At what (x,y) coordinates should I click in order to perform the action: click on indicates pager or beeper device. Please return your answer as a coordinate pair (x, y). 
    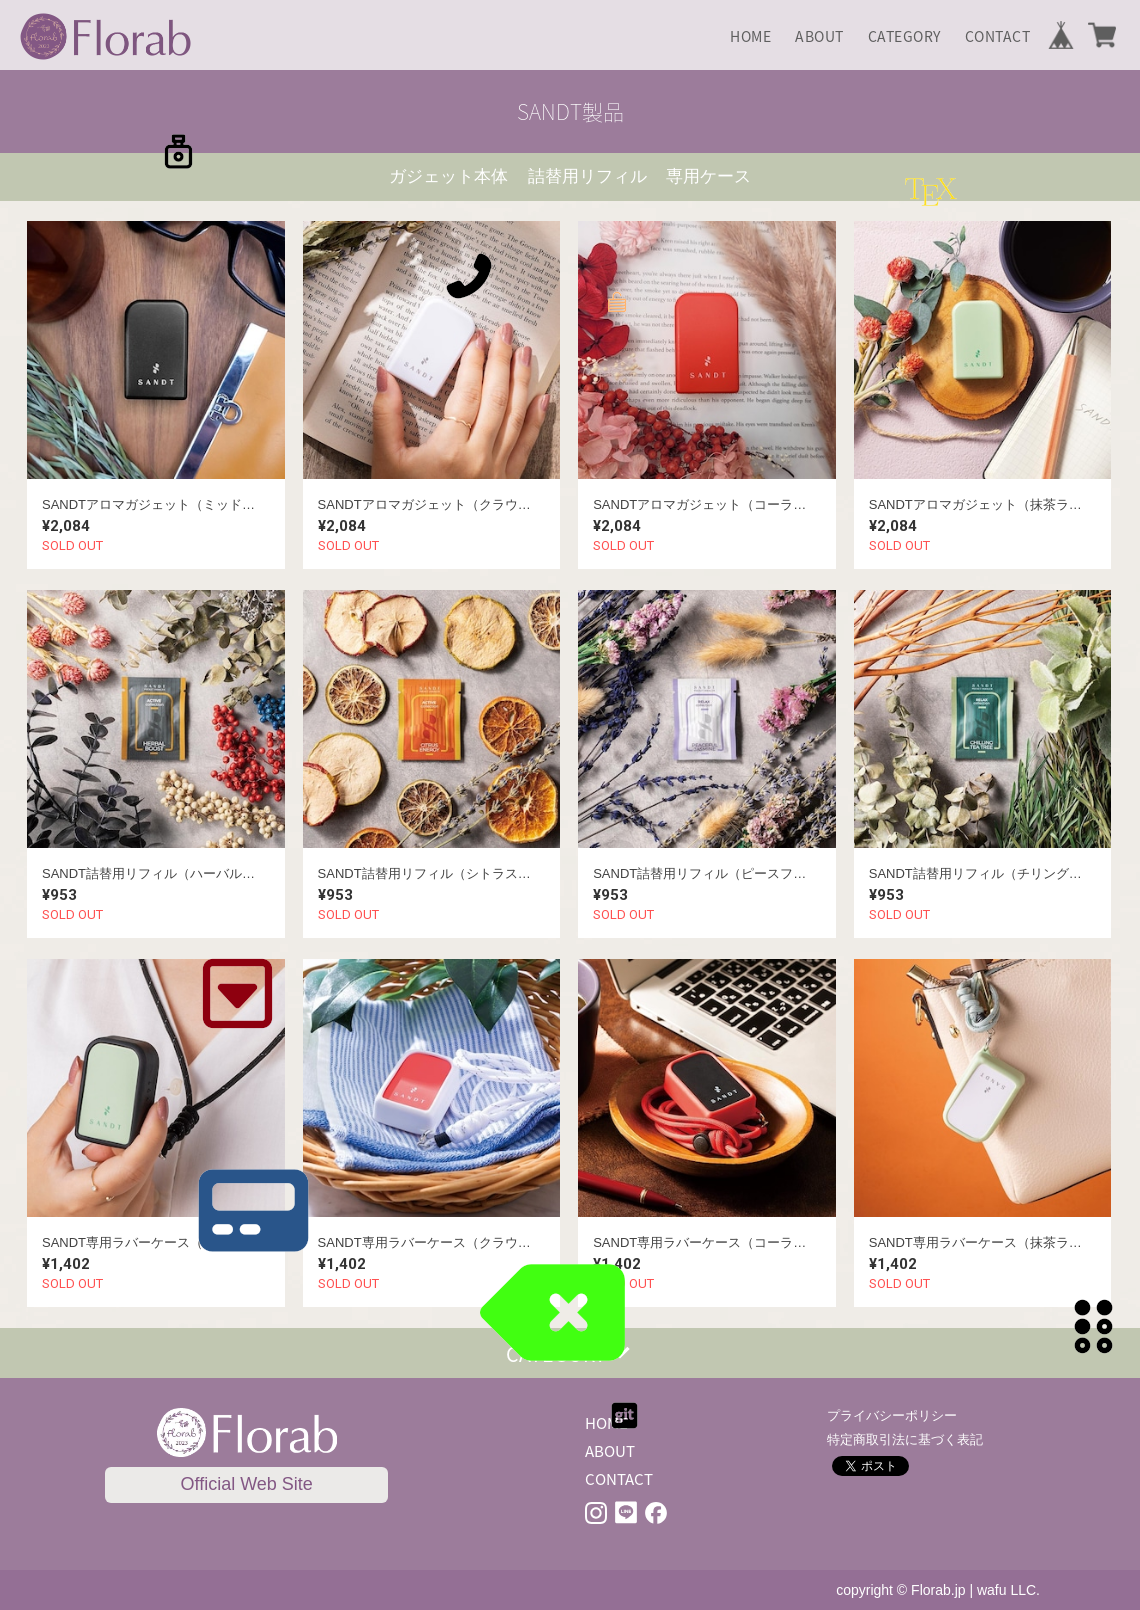
    Looking at the image, I should click on (253, 1210).